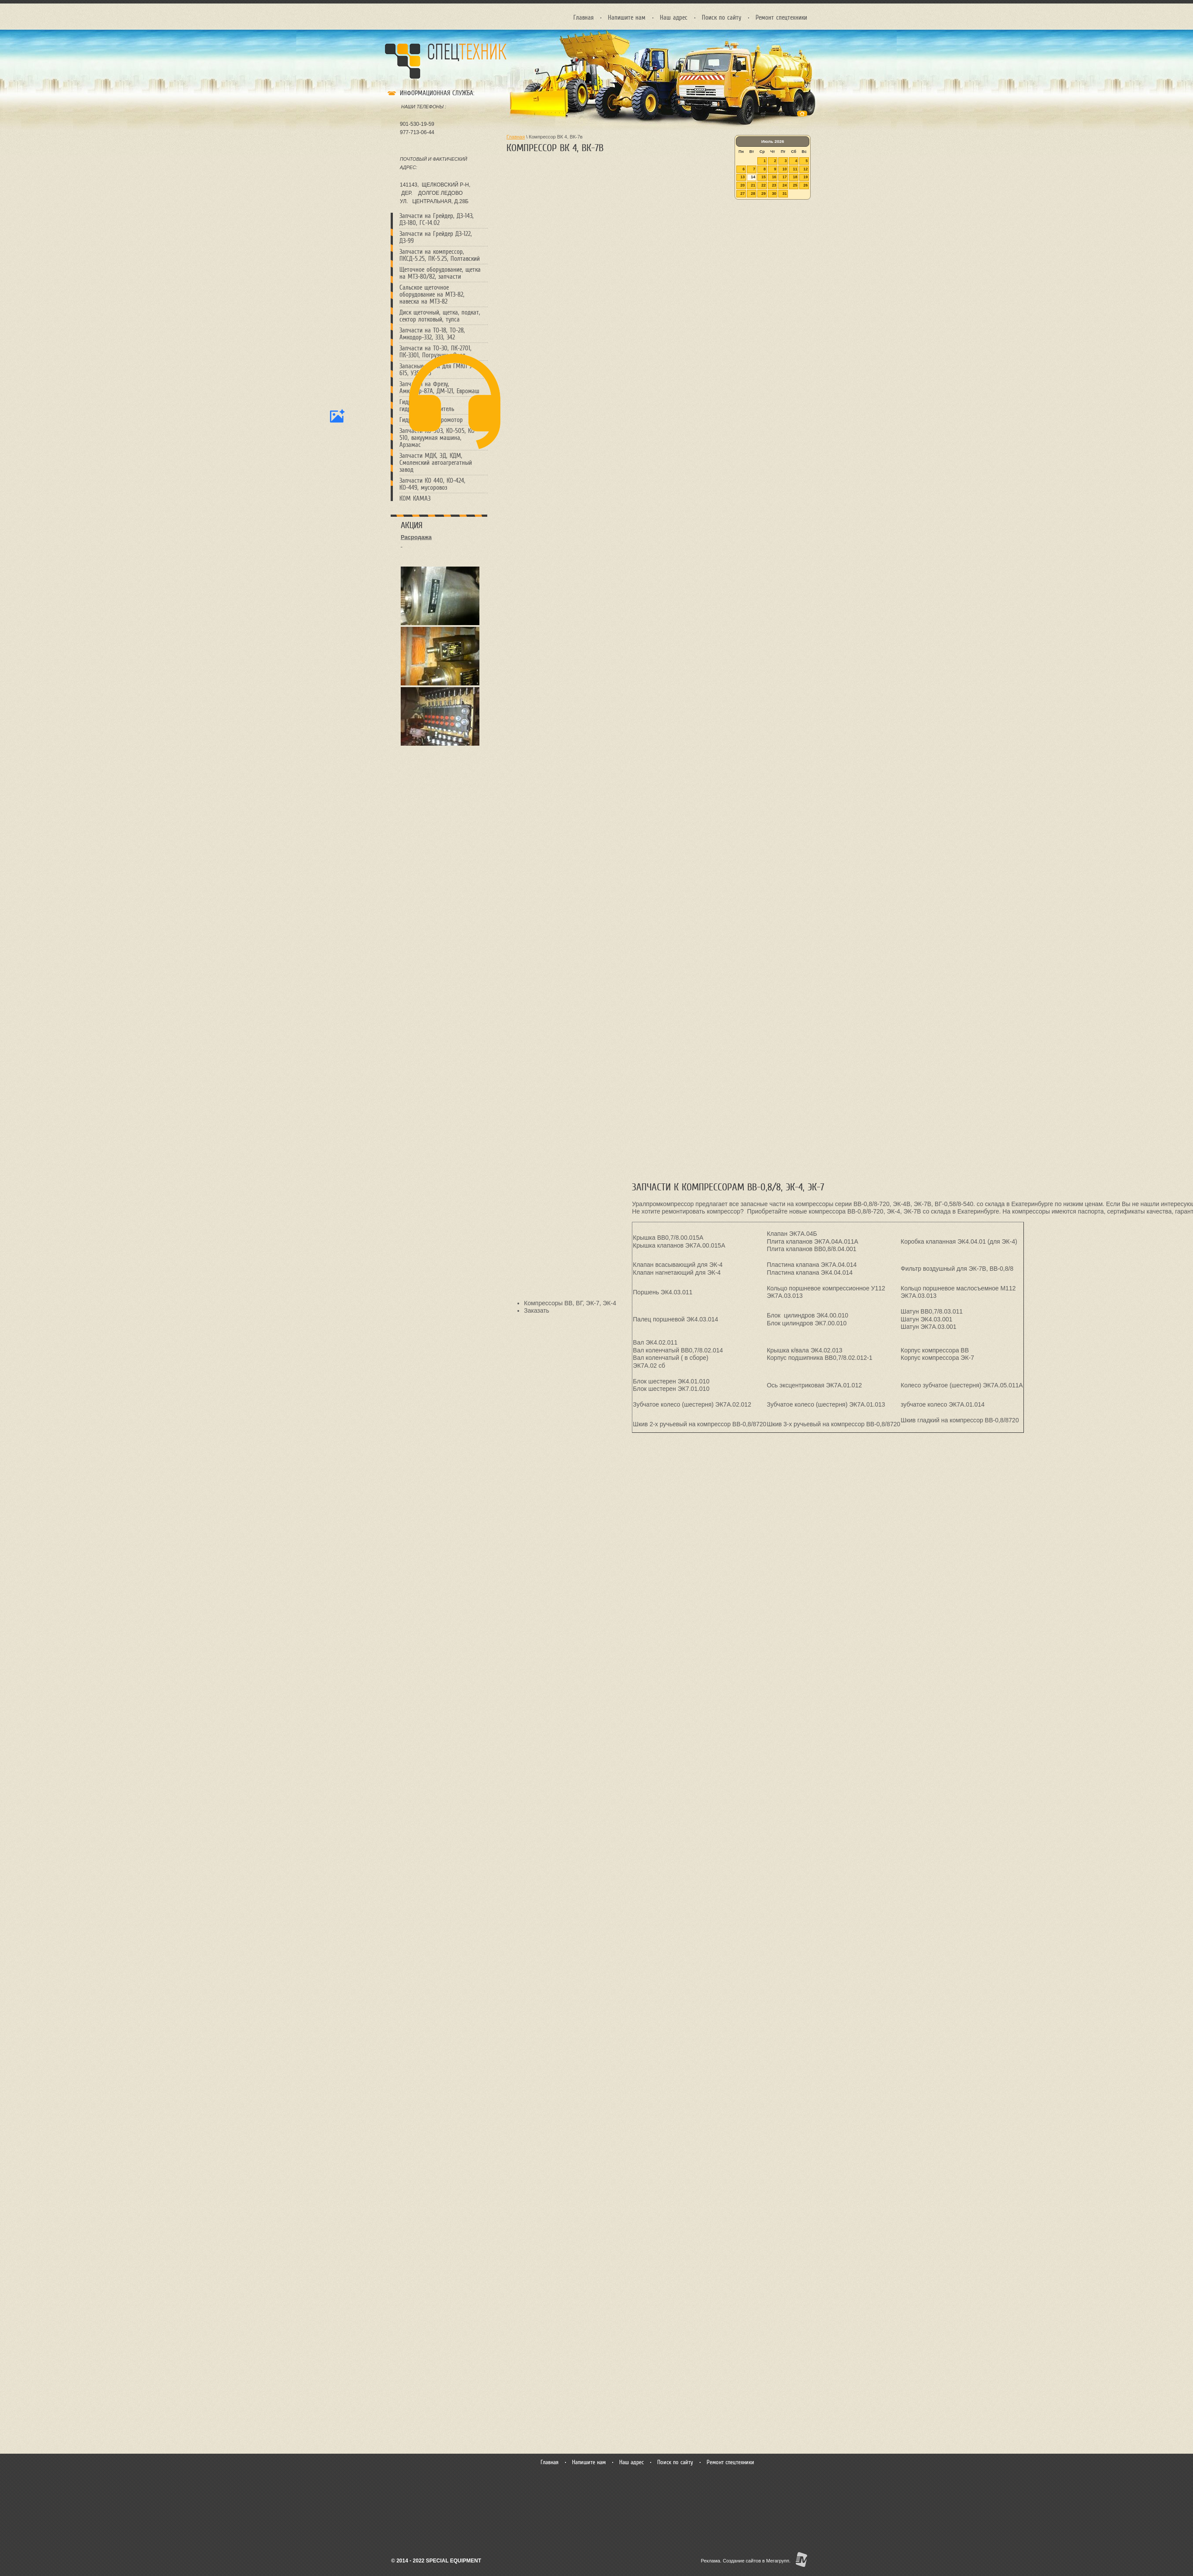 The width and height of the screenshot is (1193, 2576). What do you see at coordinates (454, 399) in the screenshot?
I see `contact customer support` at bounding box center [454, 399].